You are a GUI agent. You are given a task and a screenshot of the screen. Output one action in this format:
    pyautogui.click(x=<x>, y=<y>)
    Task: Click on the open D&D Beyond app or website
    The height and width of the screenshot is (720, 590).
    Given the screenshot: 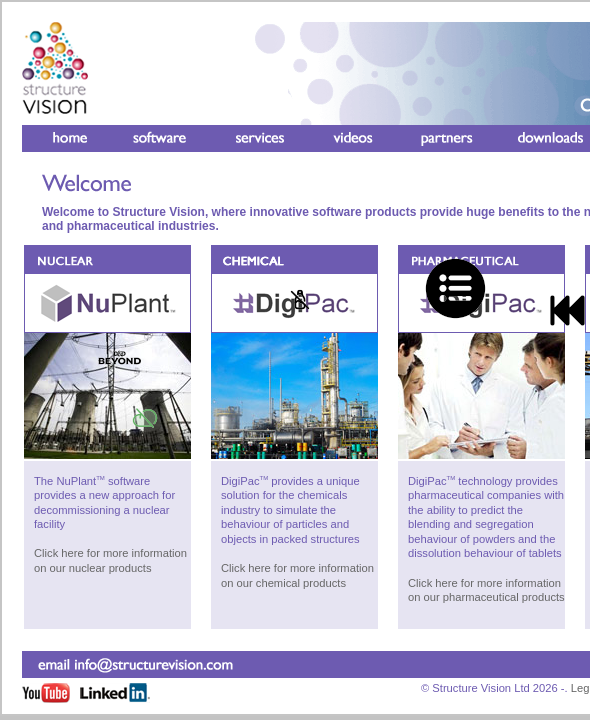 What is the action you would take?
    pyautogui.click(x=119, y=357)
    